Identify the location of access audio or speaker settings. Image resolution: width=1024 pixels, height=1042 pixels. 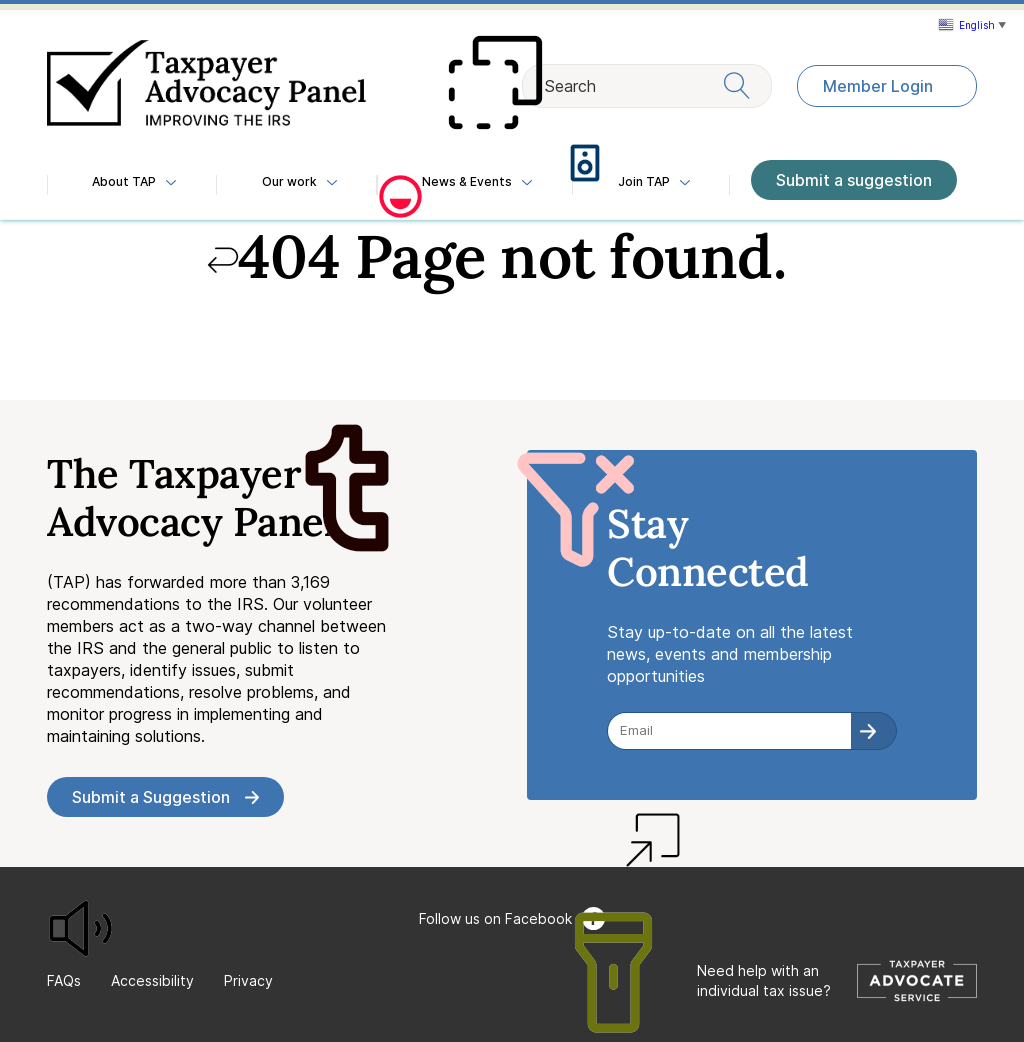
(585, 163).